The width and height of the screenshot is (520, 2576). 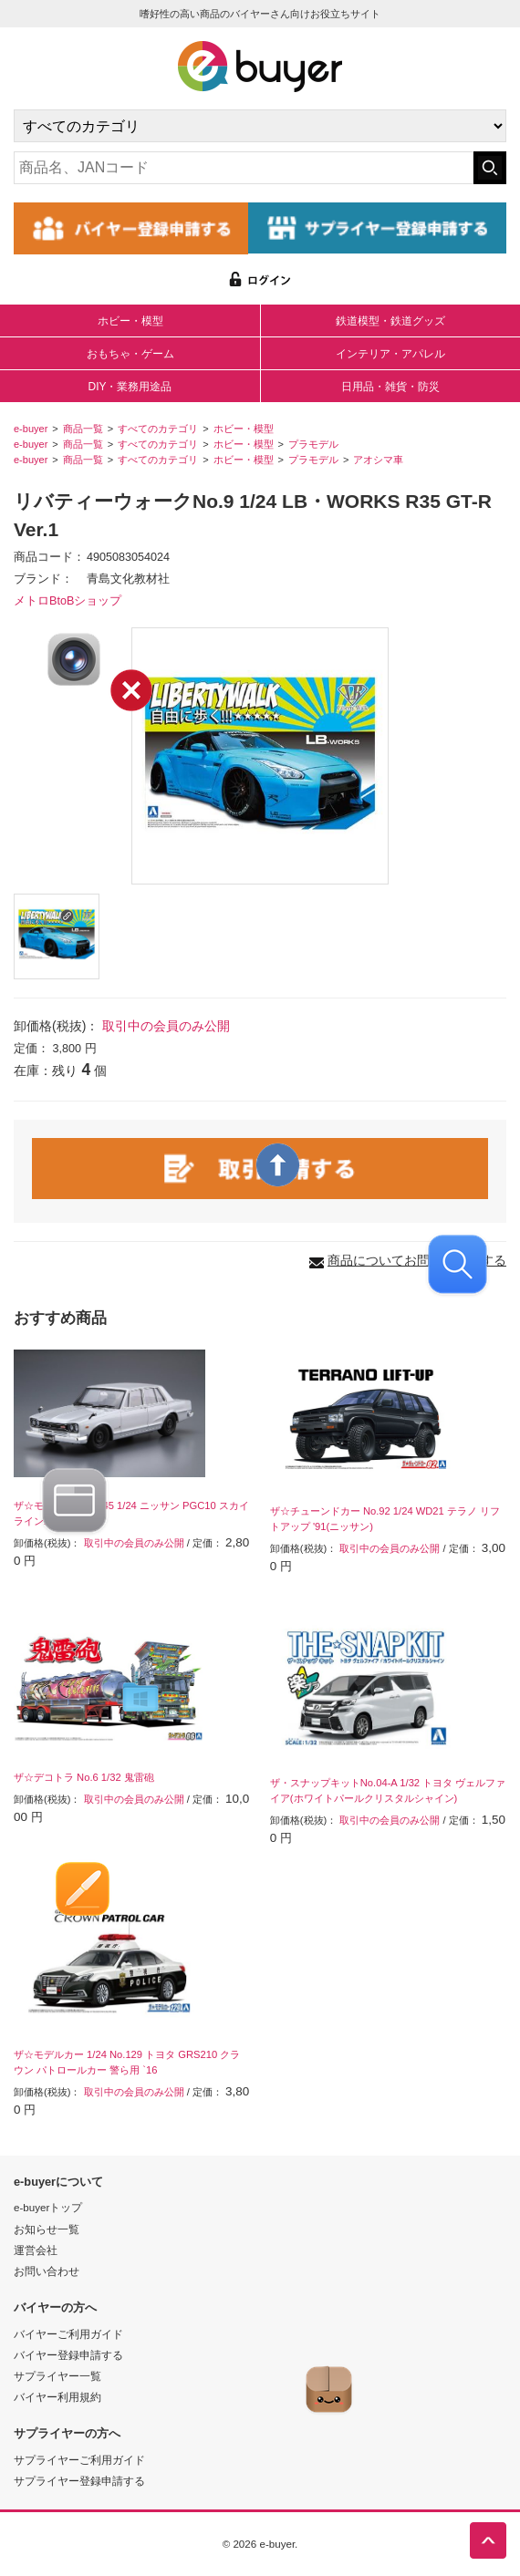 I want to click on close the current window or dialog, so click(x=131, y=690).